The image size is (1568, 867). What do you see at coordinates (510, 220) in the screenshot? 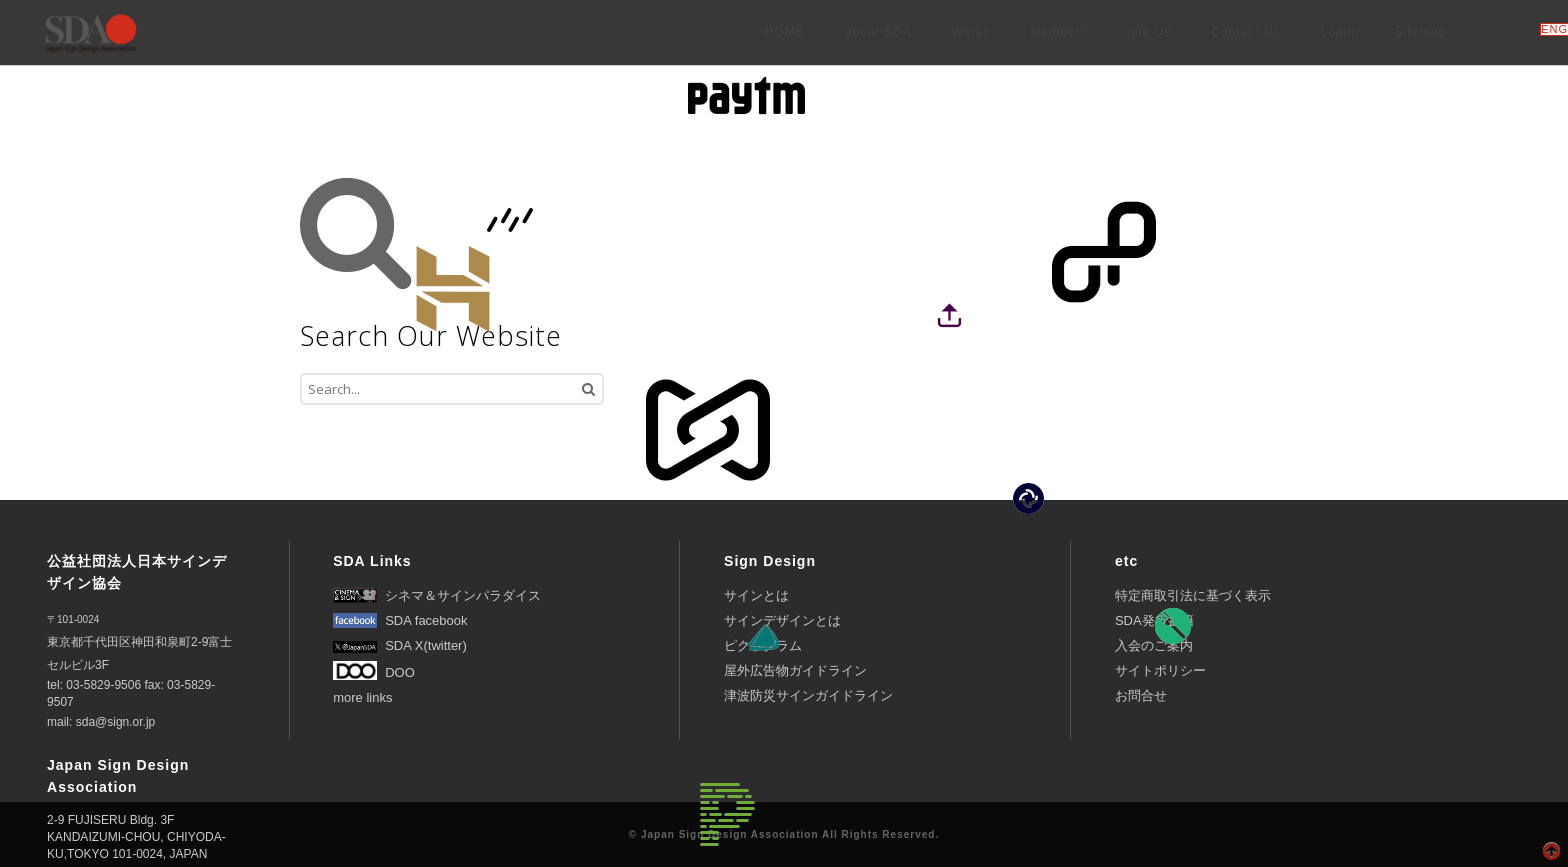
I see `drizzle ORM logo` at bounding box center [510, 220].